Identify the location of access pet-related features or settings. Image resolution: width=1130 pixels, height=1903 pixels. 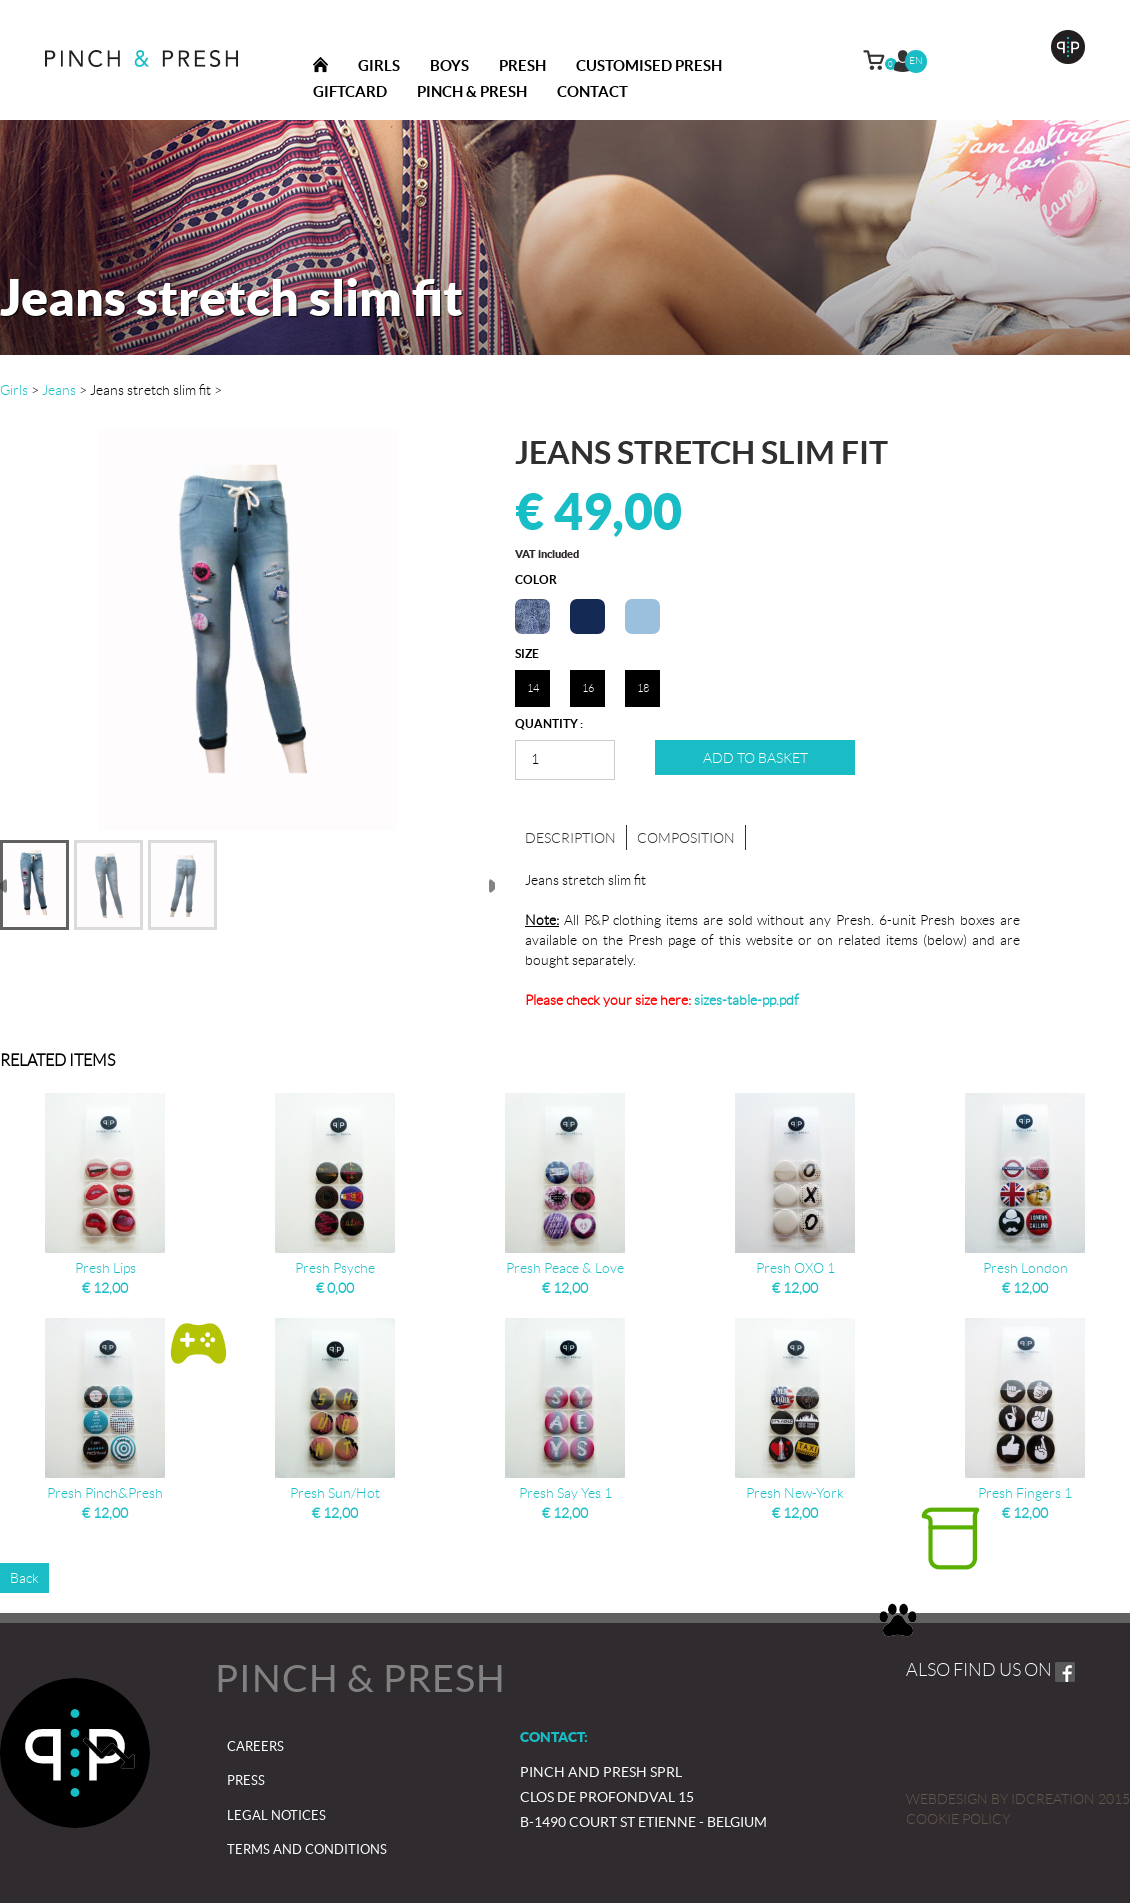
(898, 1620).